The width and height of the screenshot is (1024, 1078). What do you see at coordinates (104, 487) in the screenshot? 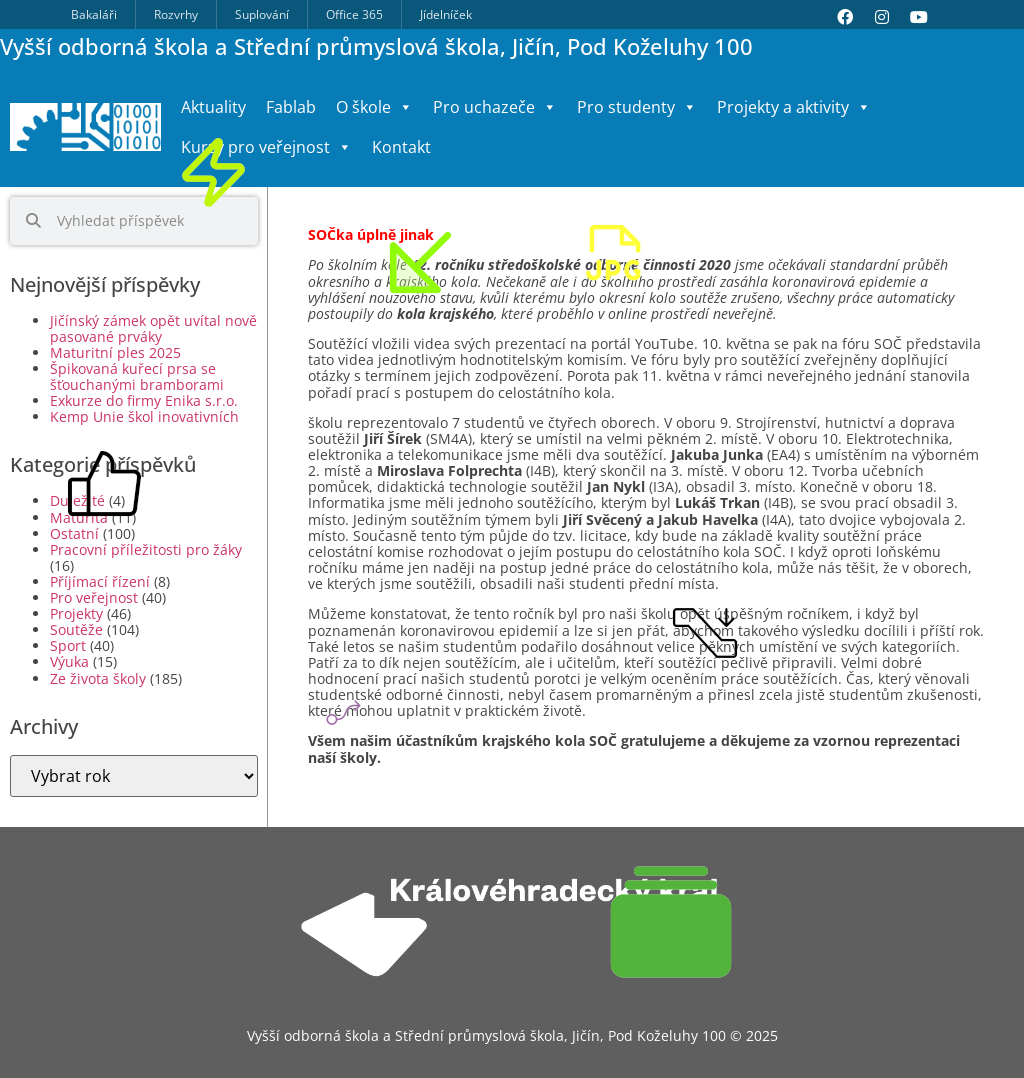
I see `like or approve content` at bounding box center [104, 487].